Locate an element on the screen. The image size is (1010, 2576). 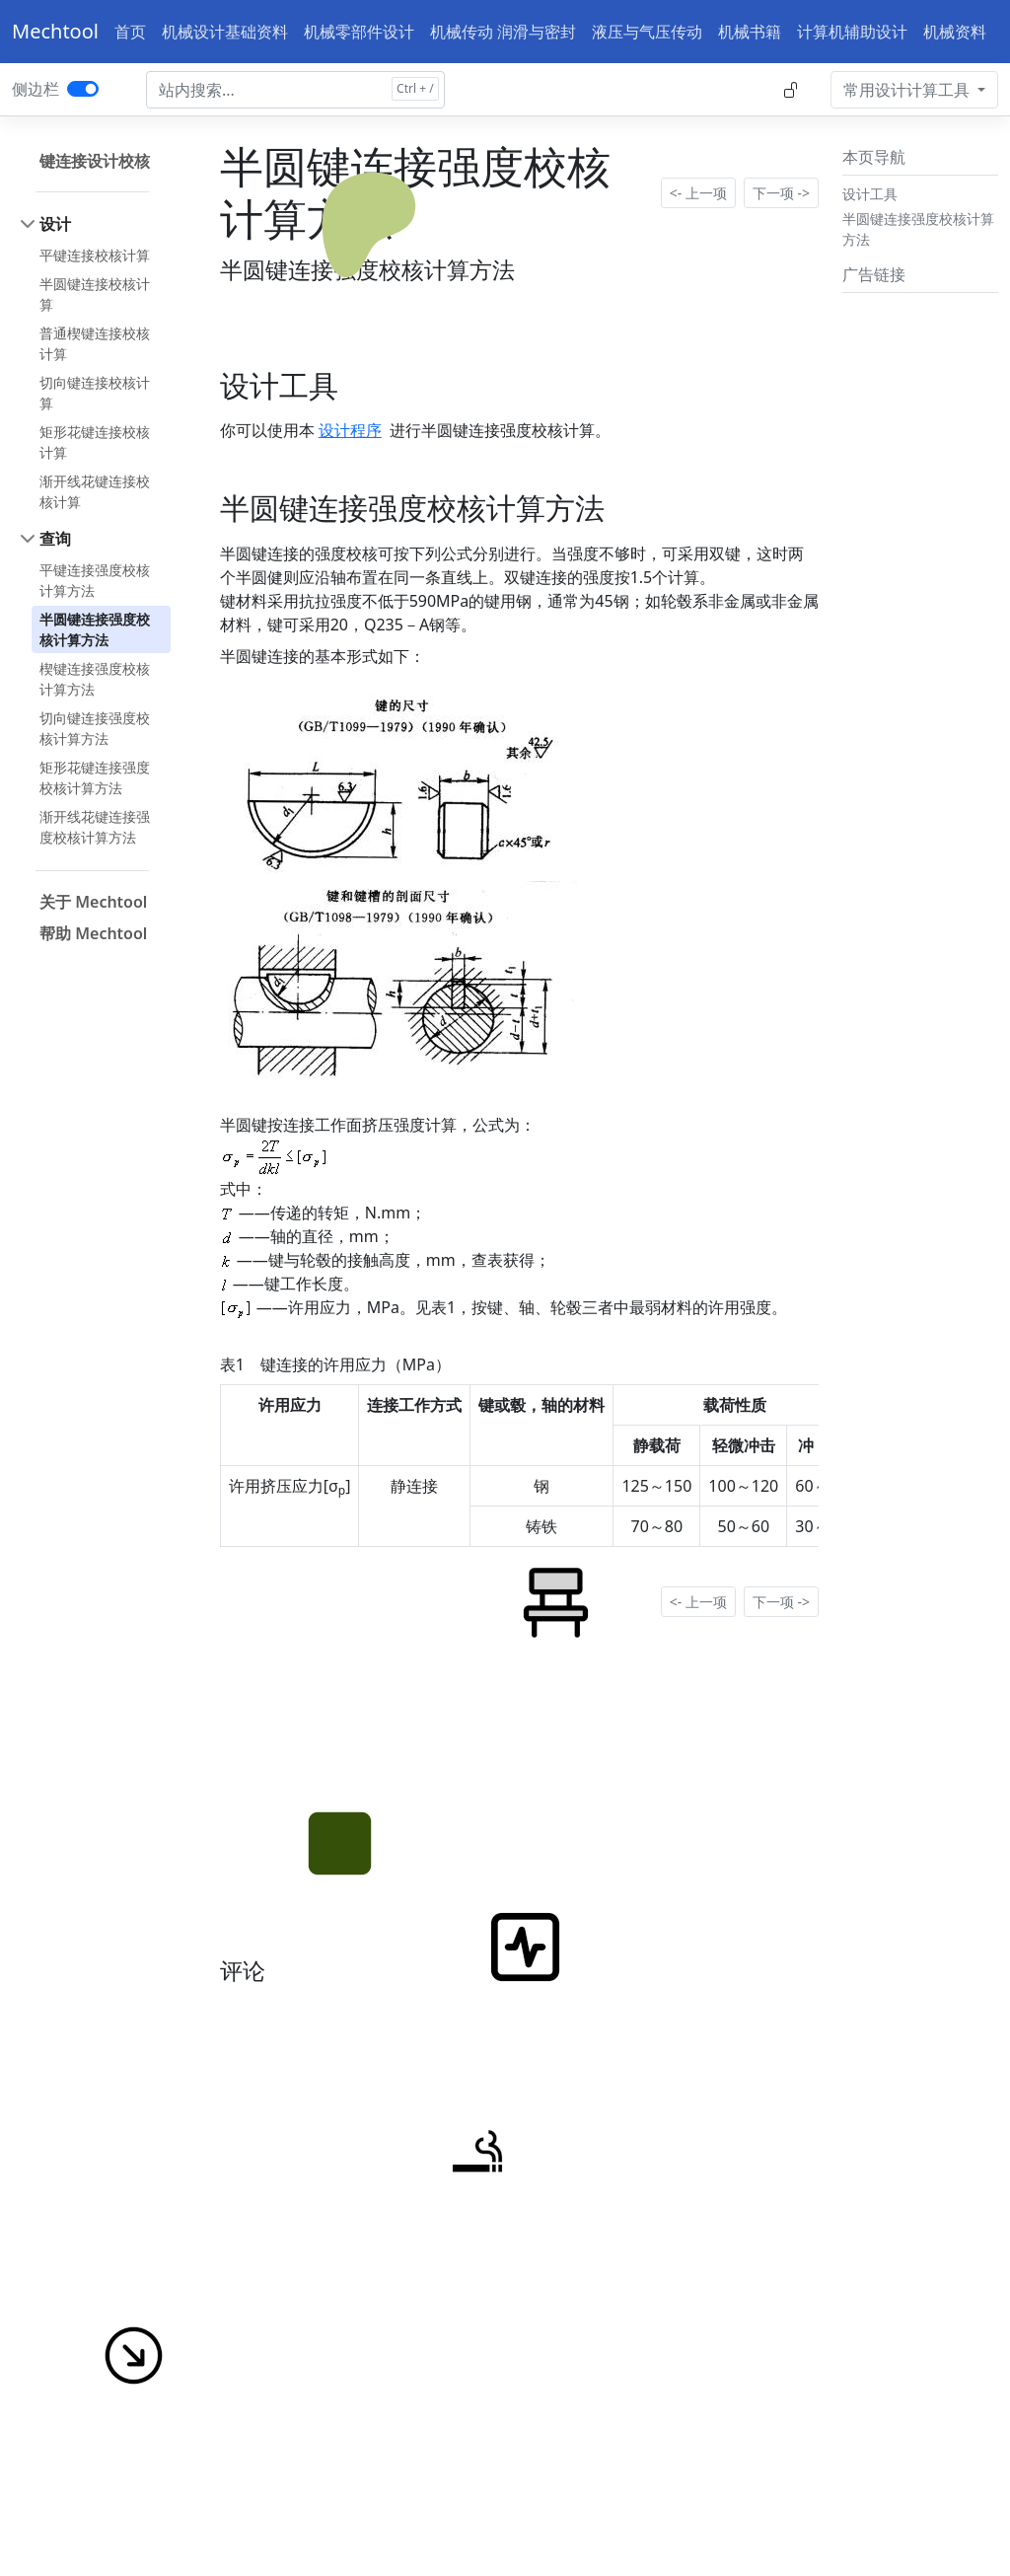
stop or halt media playback is located at coordinates (339, 1843).